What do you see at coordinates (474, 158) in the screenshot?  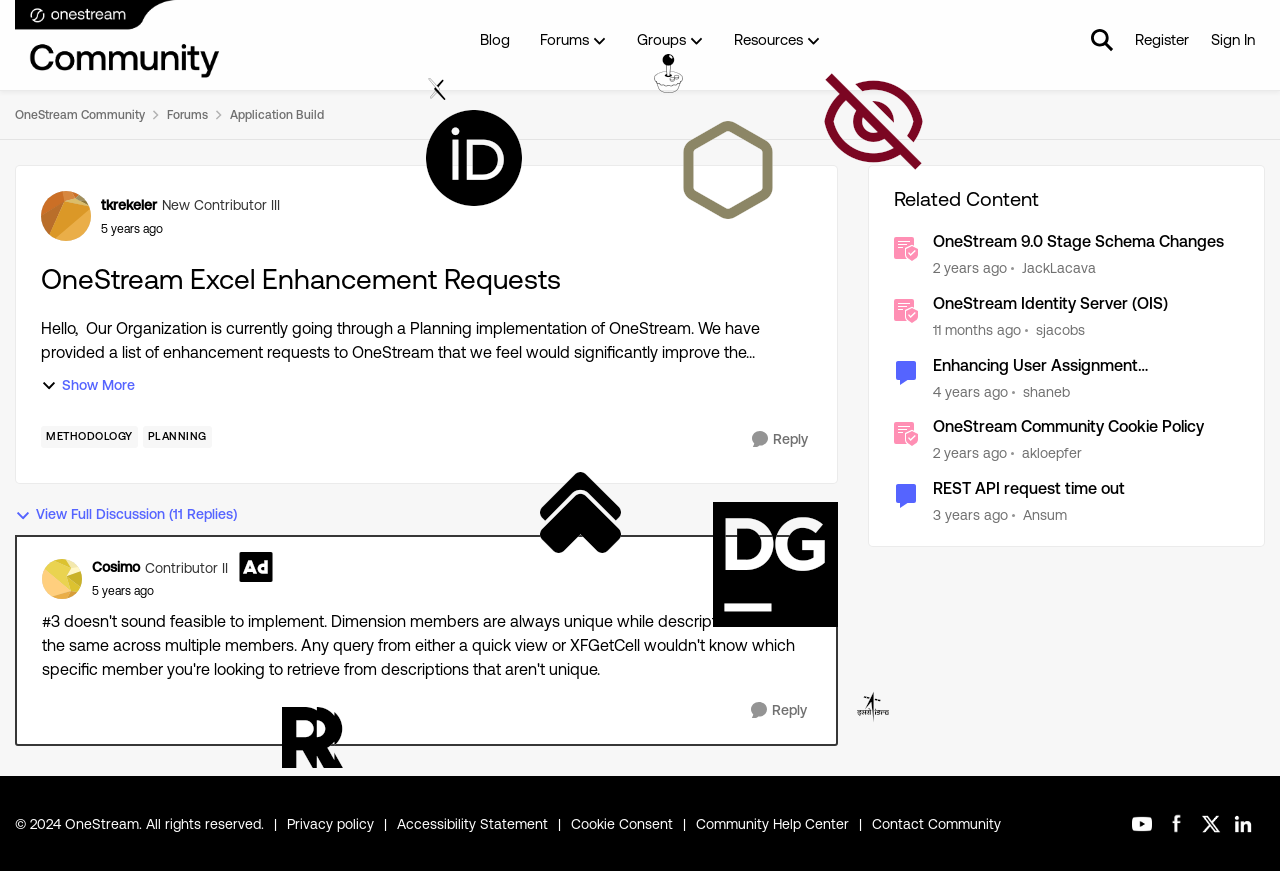 I see `link to your ORCID researcher profile` at bounding box center [474, 158].